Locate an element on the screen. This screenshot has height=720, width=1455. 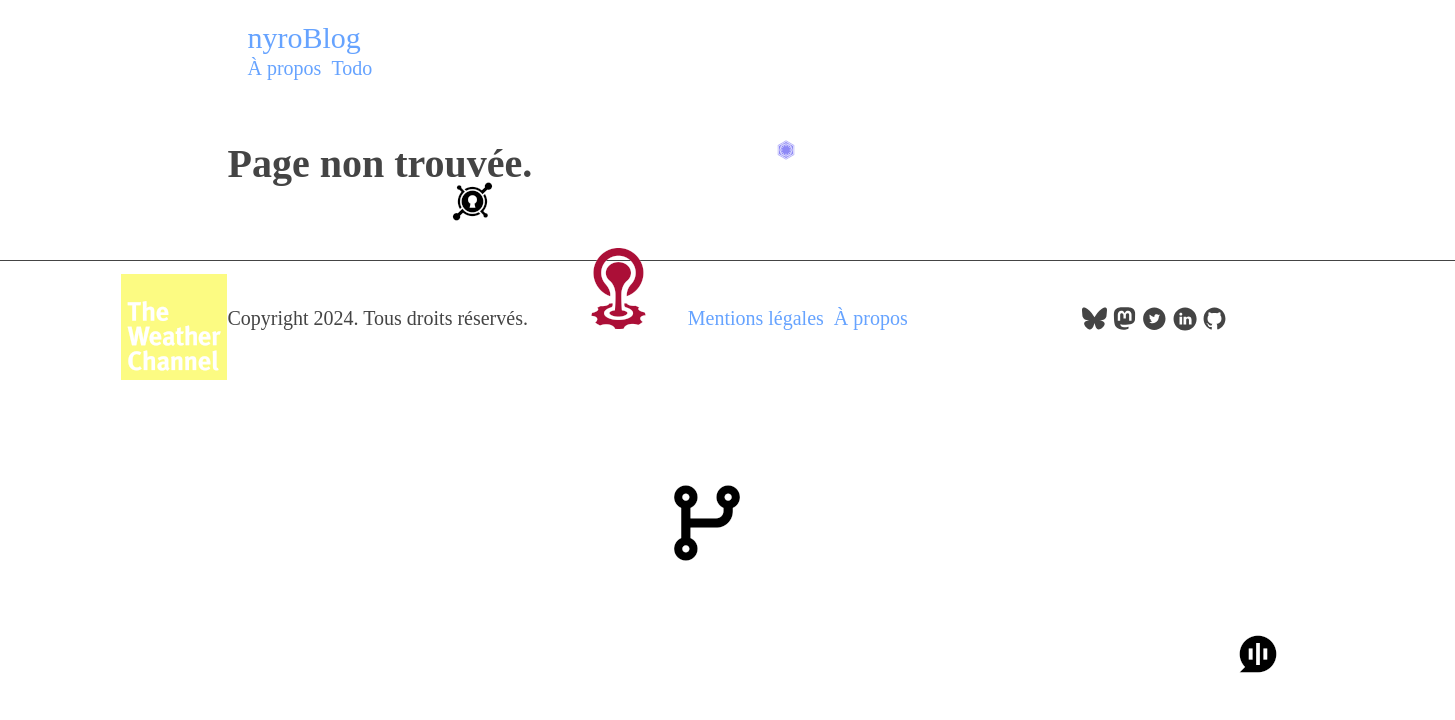
start a voice chat or audio message is located at coordinates (1258, 654).